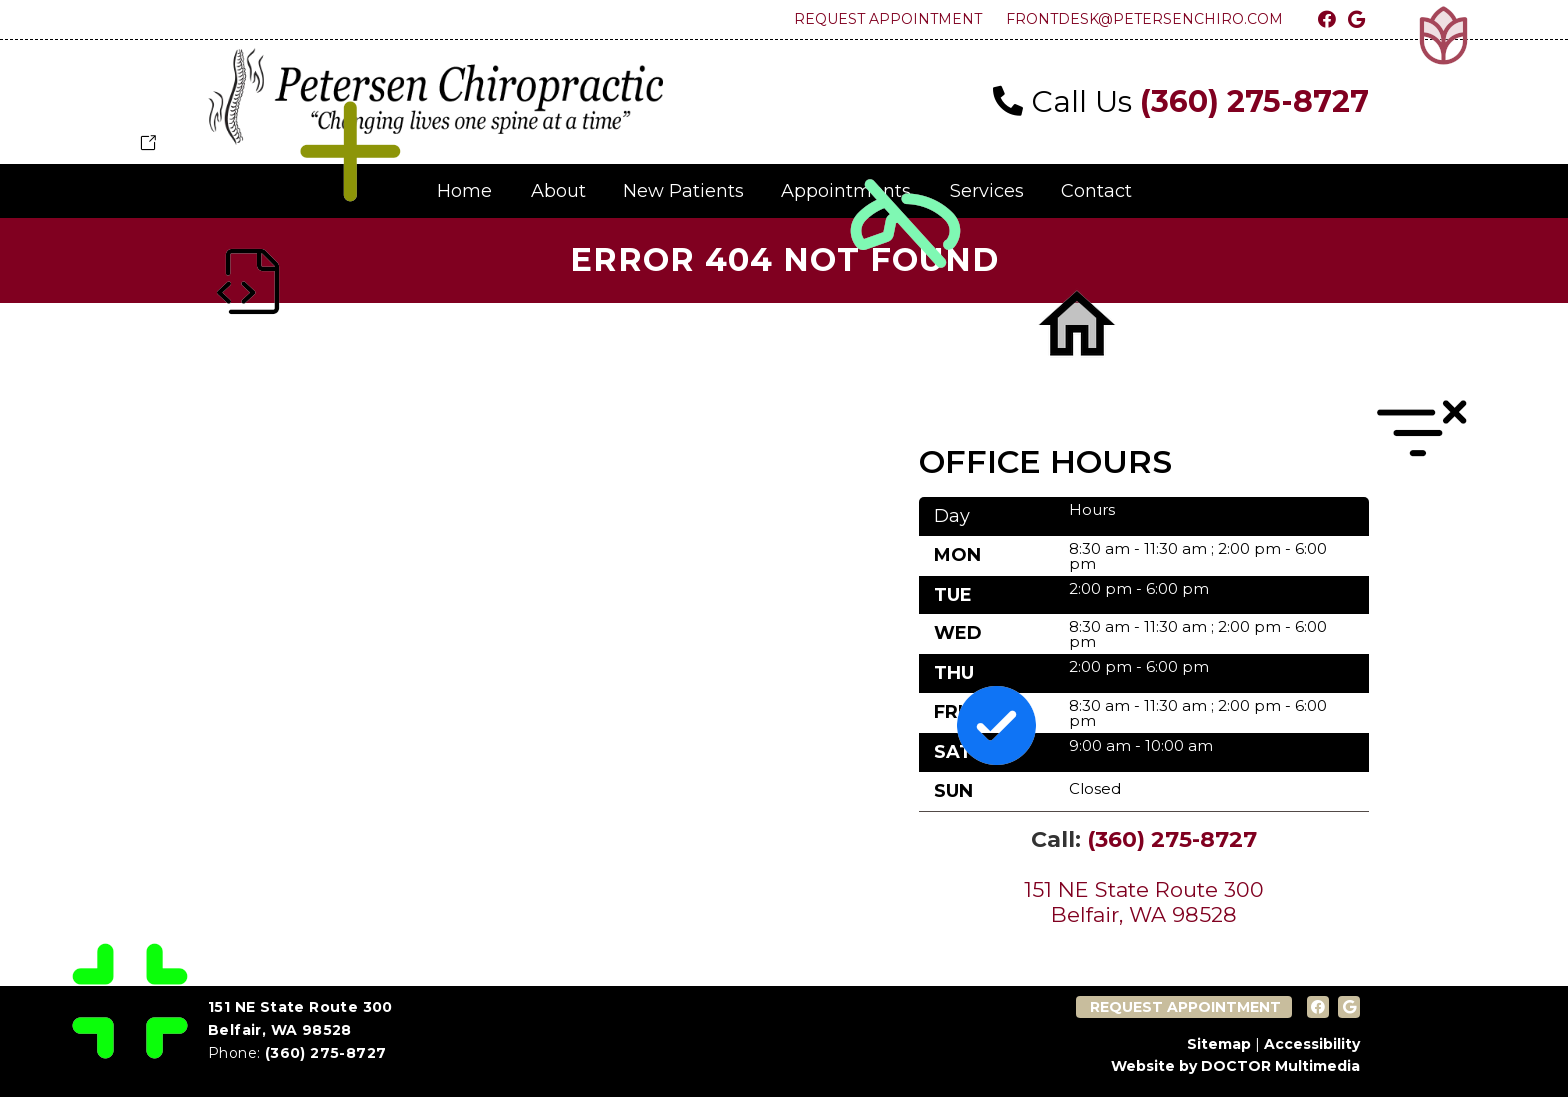 The height and width of the screenshot is (1097, 1568). I want to click on navigate to the home screen, so click(1077, 325).